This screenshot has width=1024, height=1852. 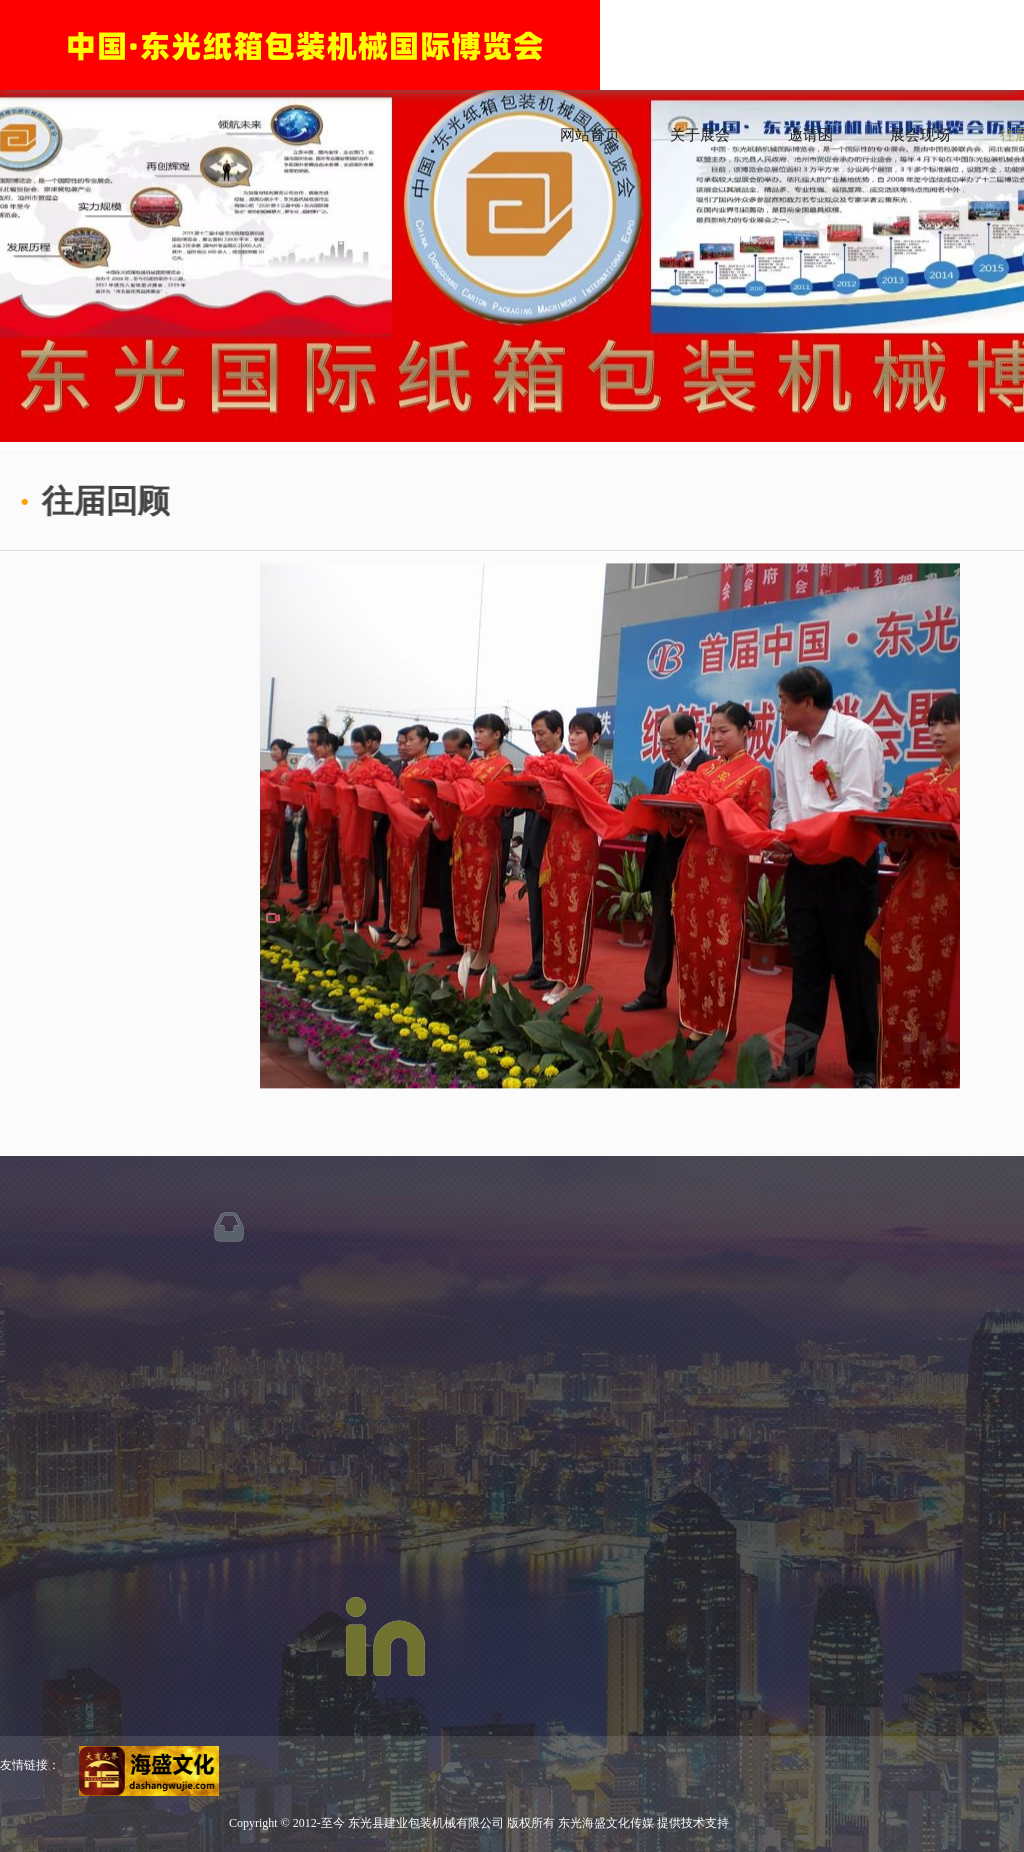 What do you see at coordinates (273, 918) in the screenshot?
I see `start a video call` at bounding box center [273, 918].